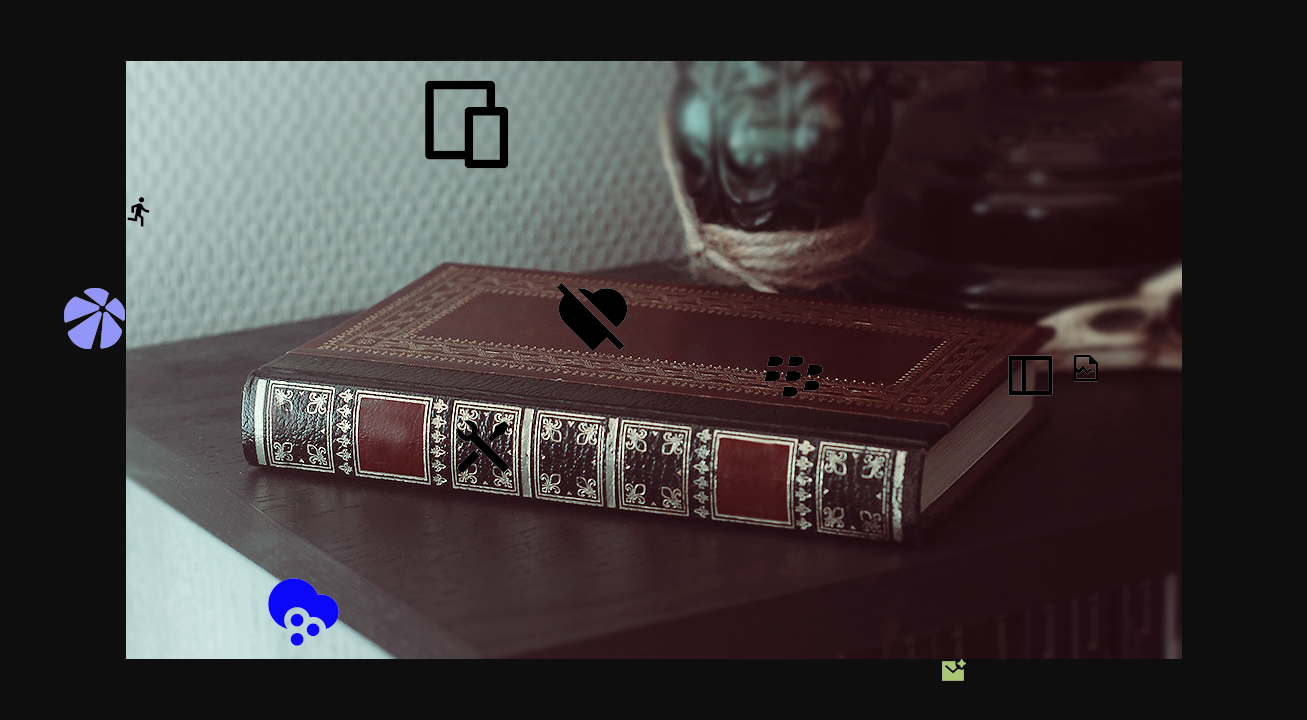 This screenshot has height=720, width=1307. What do you see at coordinates (464, 124) in the screenshot?
I see `view connected devices` at bounding box center [464, 124].